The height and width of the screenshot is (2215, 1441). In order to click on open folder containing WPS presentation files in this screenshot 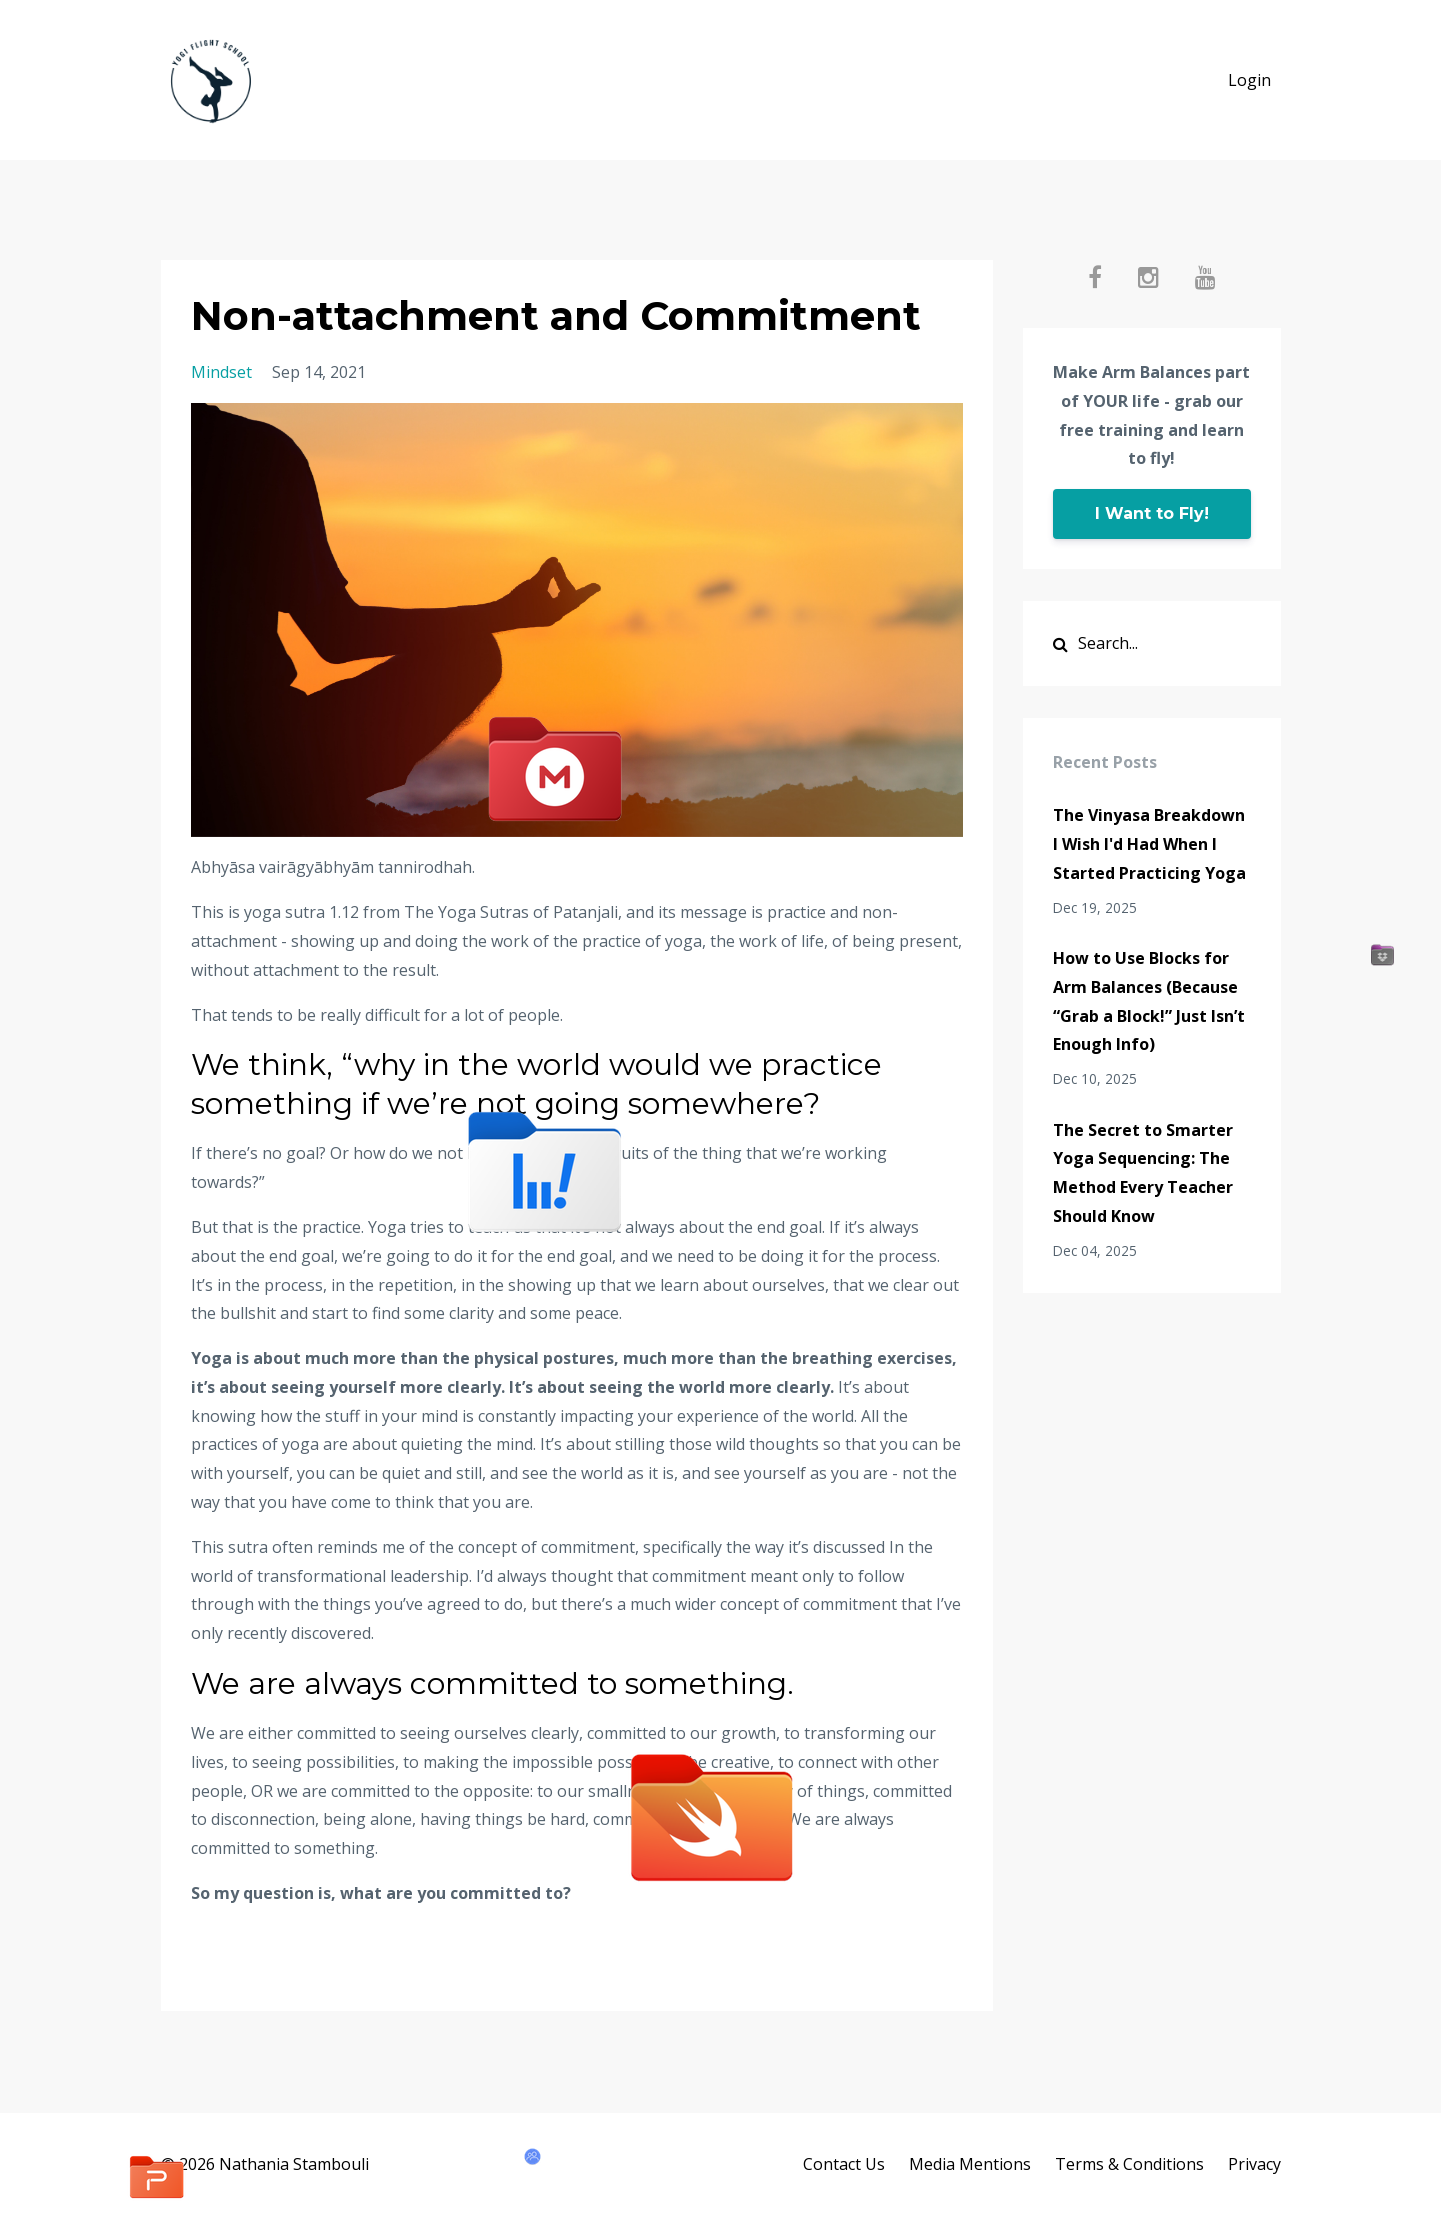, I will do `click(156, 2178)`.